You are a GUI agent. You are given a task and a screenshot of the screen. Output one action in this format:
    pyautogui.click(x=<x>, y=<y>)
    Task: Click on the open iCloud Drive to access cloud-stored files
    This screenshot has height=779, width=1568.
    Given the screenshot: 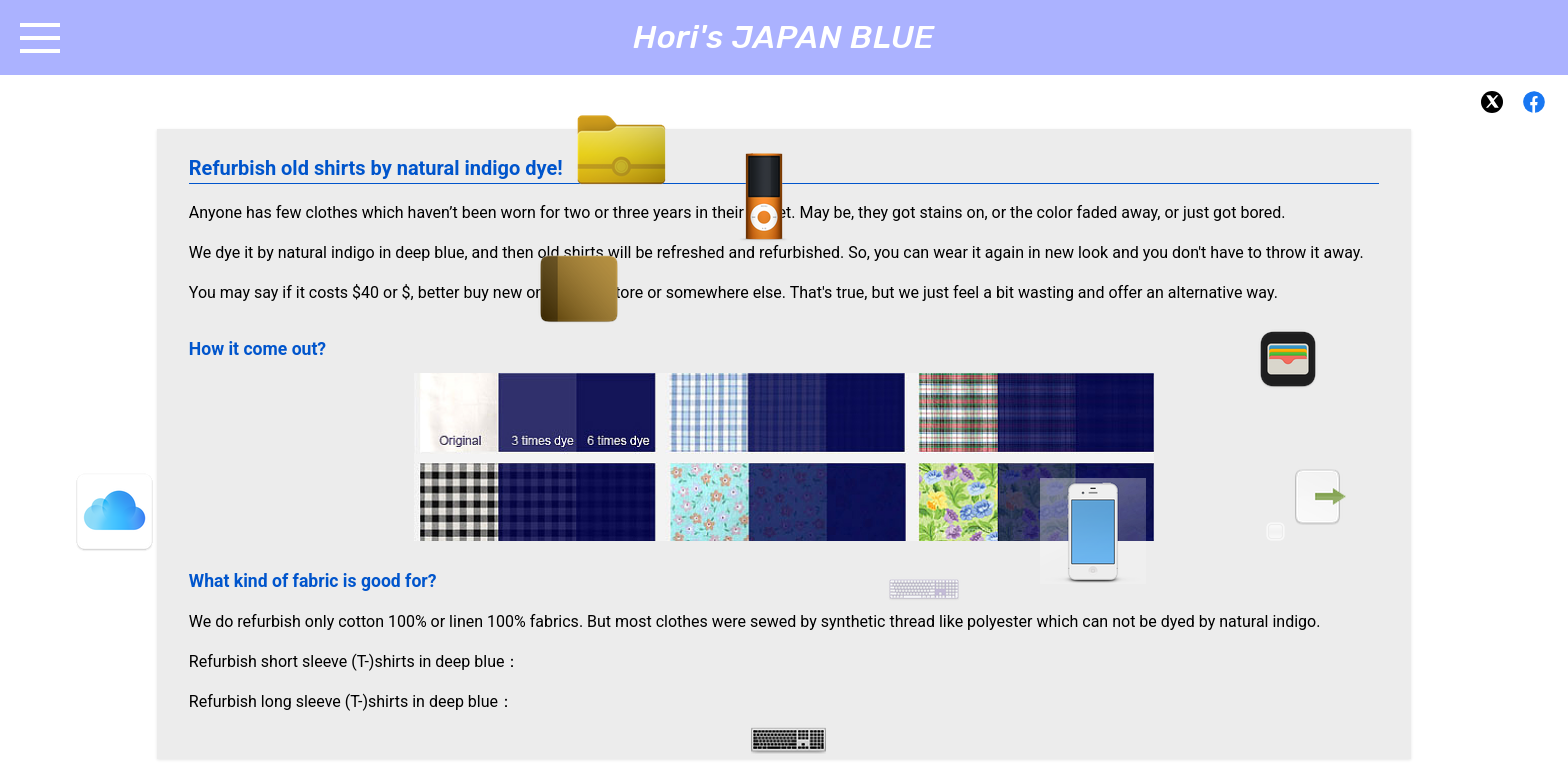 What is the action you would take?
    pyautogui.click(x=114, y=511)
    